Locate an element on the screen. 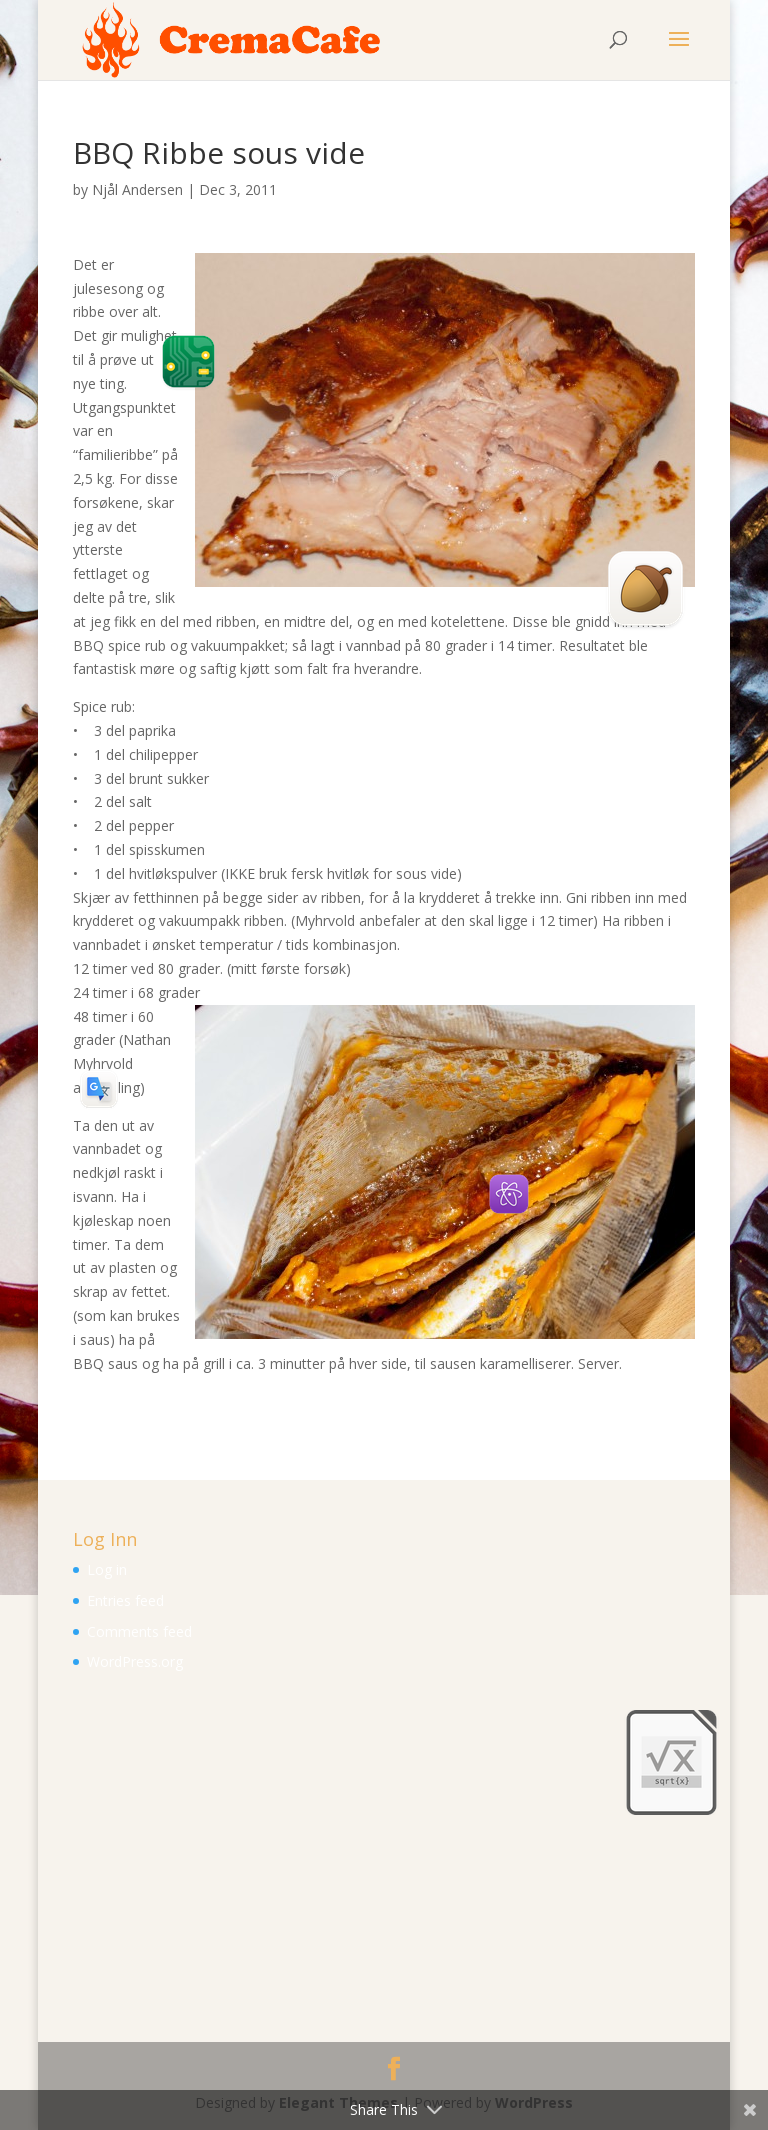  open pcbnew circuit board design application is located at coordinates (188, 361).